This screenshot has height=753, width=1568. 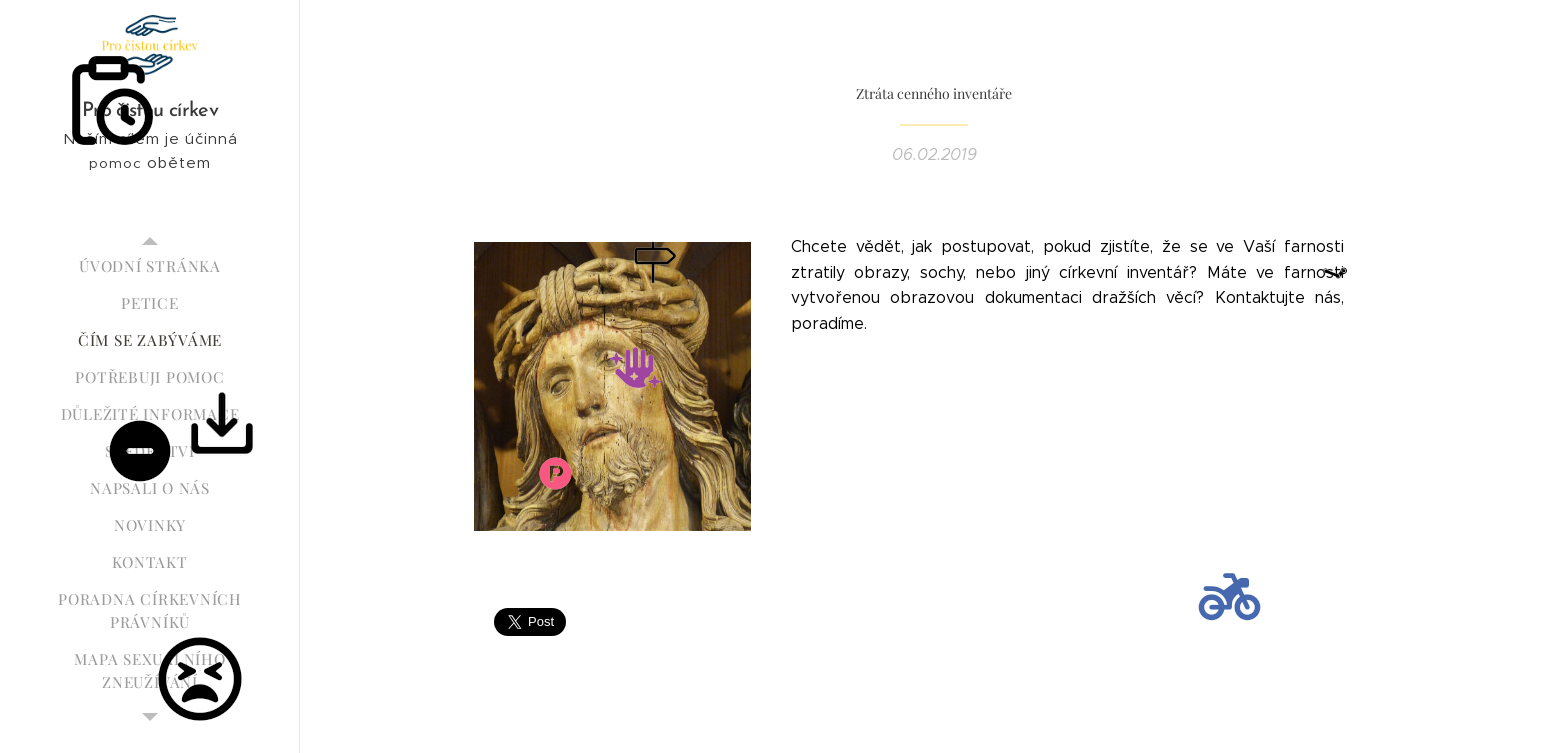 I want to click on view project milestones, so click(x=653, y=262).